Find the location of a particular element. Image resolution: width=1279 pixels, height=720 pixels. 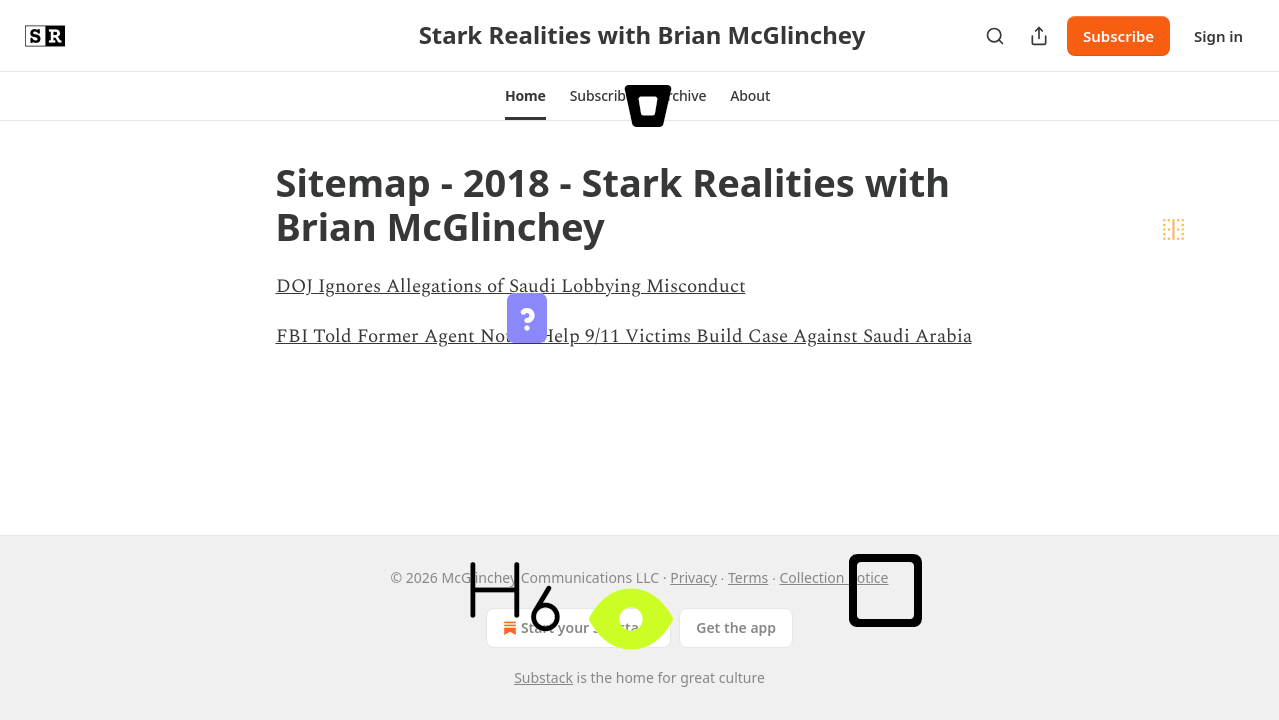

unknown or unrecognized device detected is located at coordinates (527, 318).